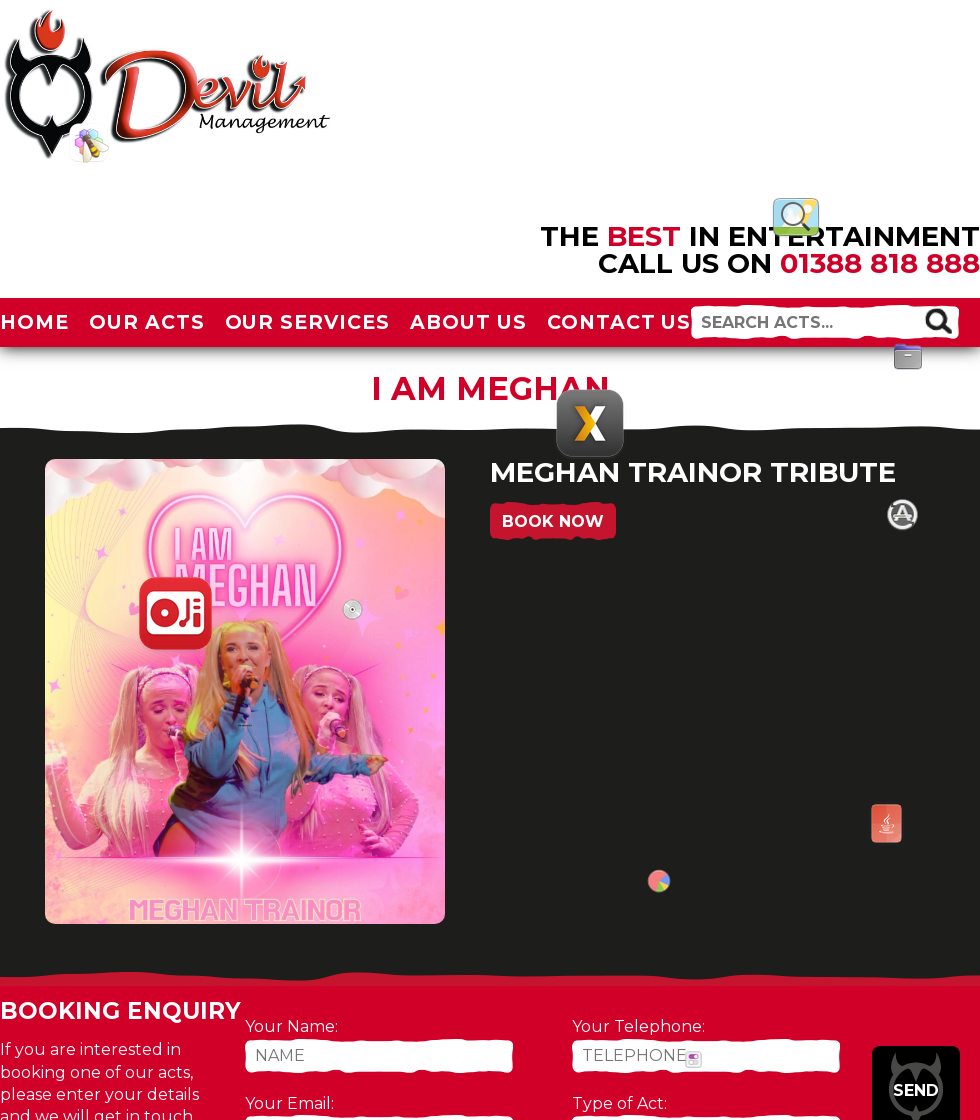  What do you see at coordinates (693, 1059) in the screenshot?
I see `open gnome tweaks settings` at bounding box center [693, 1059].